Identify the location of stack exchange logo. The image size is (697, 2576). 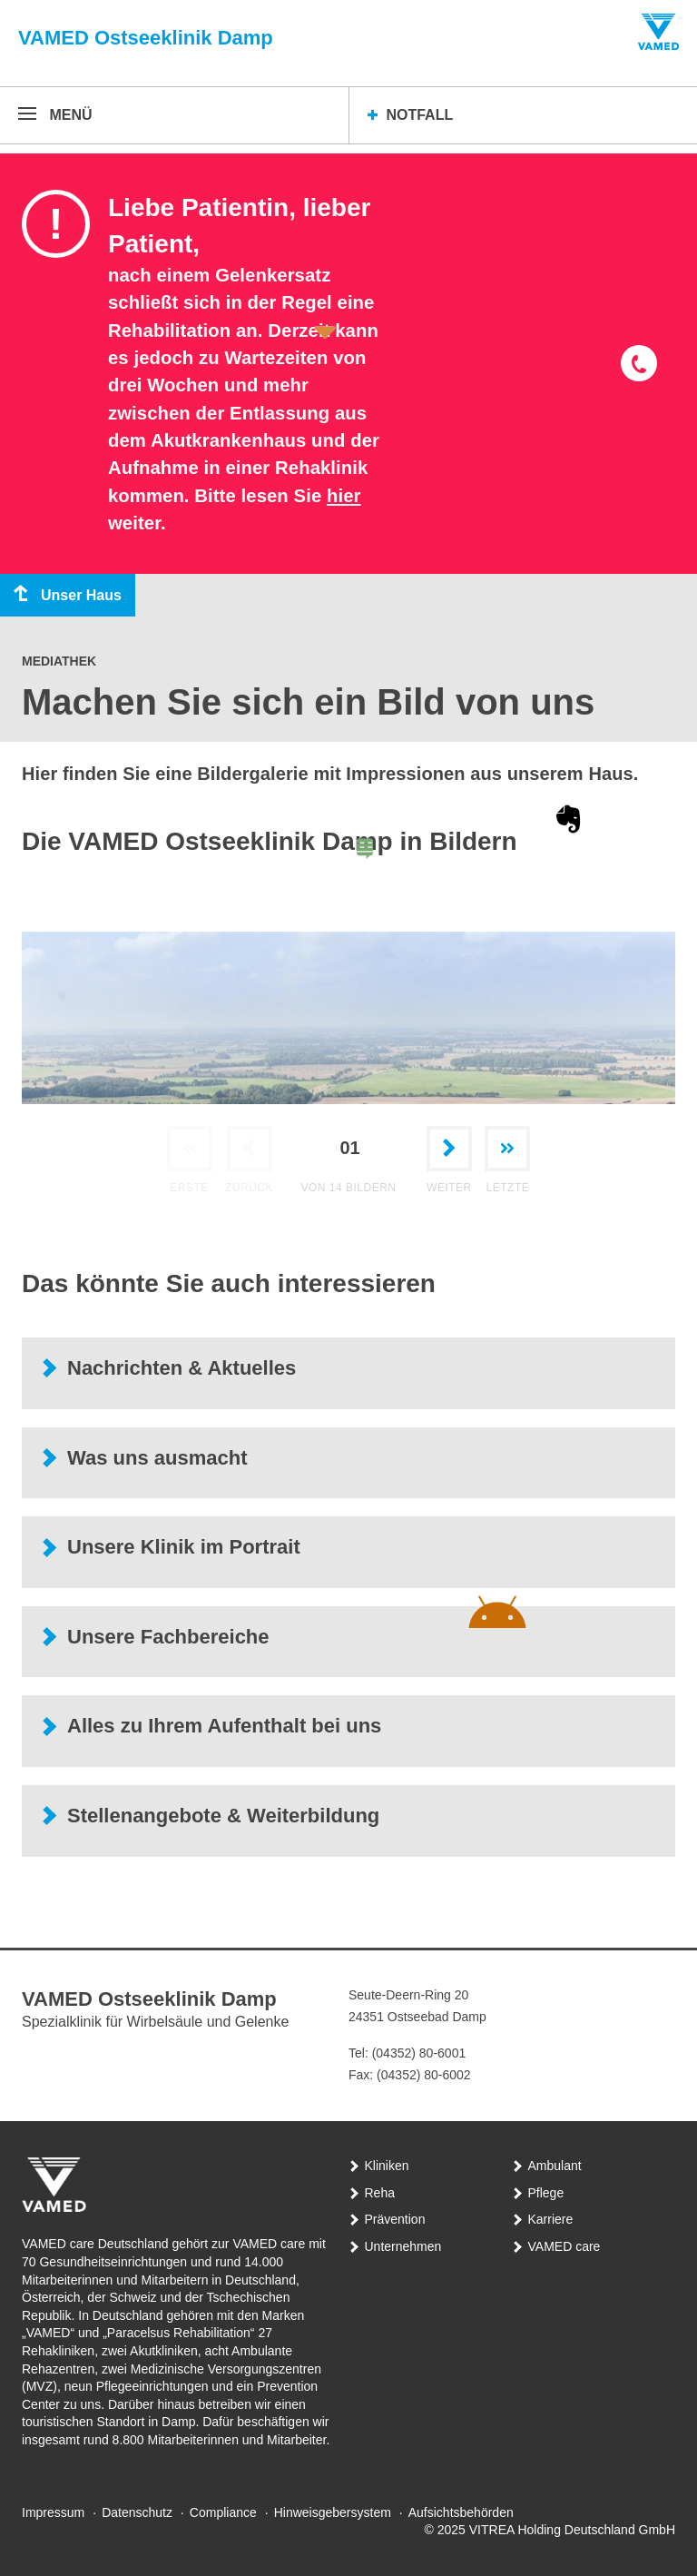
(365, 849).